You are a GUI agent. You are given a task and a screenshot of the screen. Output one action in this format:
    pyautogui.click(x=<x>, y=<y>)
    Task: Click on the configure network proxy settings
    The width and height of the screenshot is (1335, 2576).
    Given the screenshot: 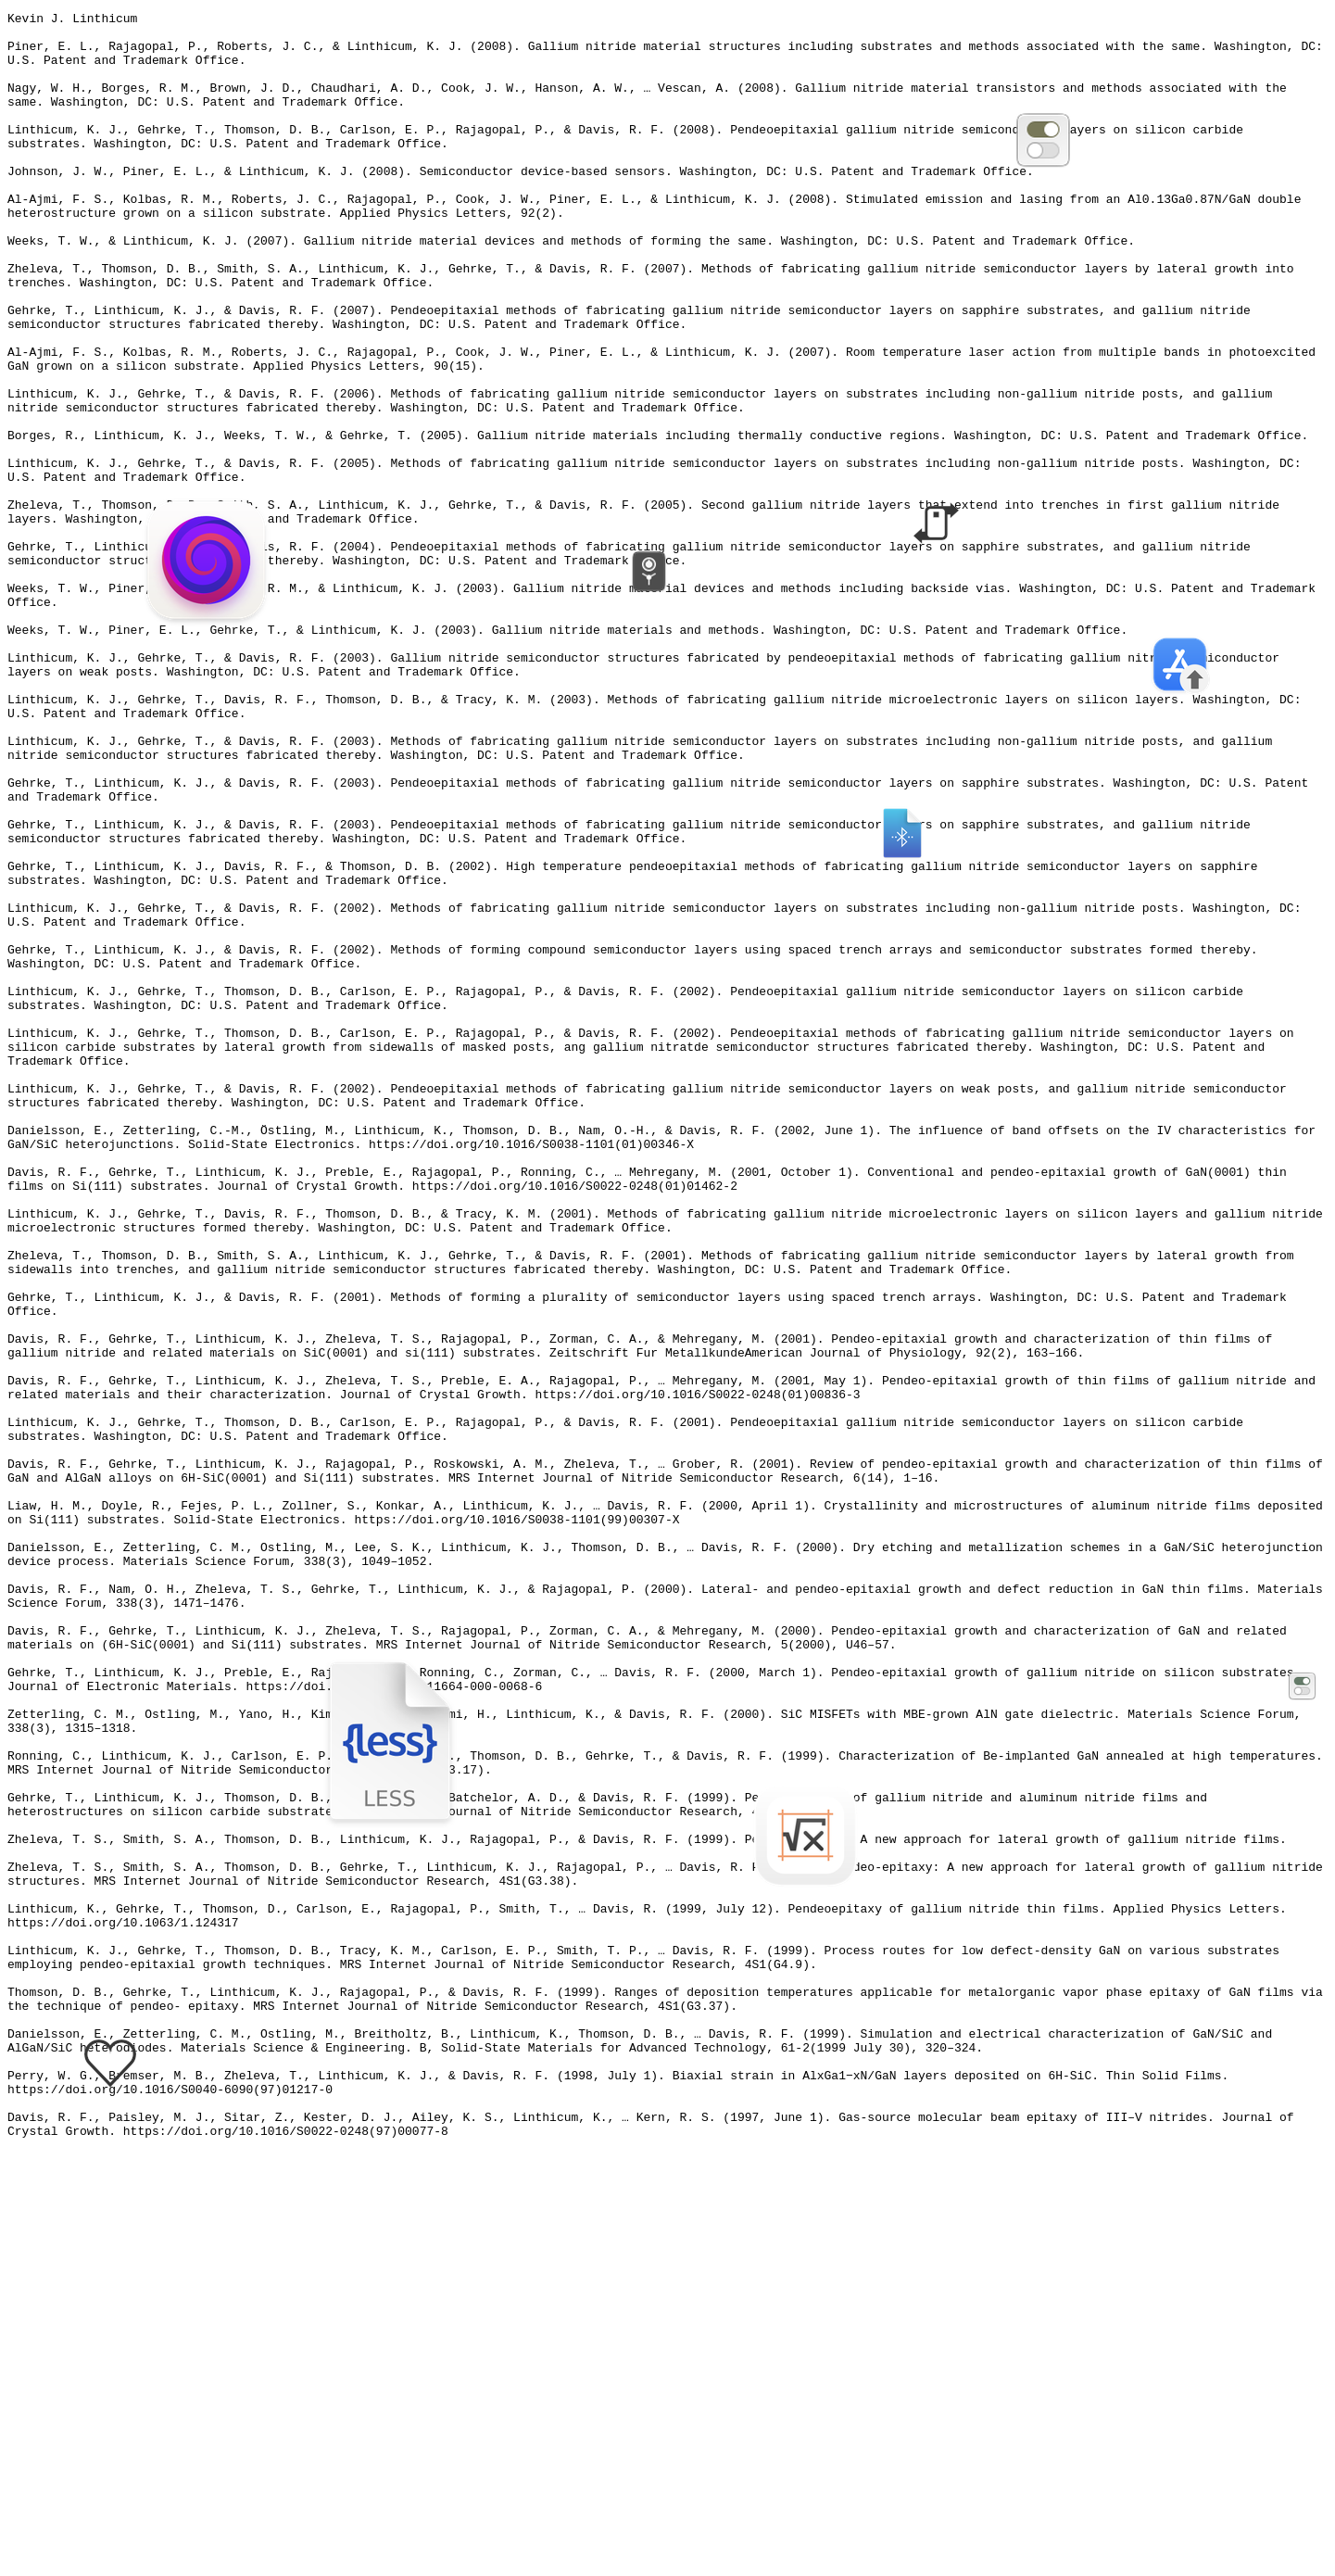 What is the action you would take?
    pyautogui.click(x=936, y=523)
    